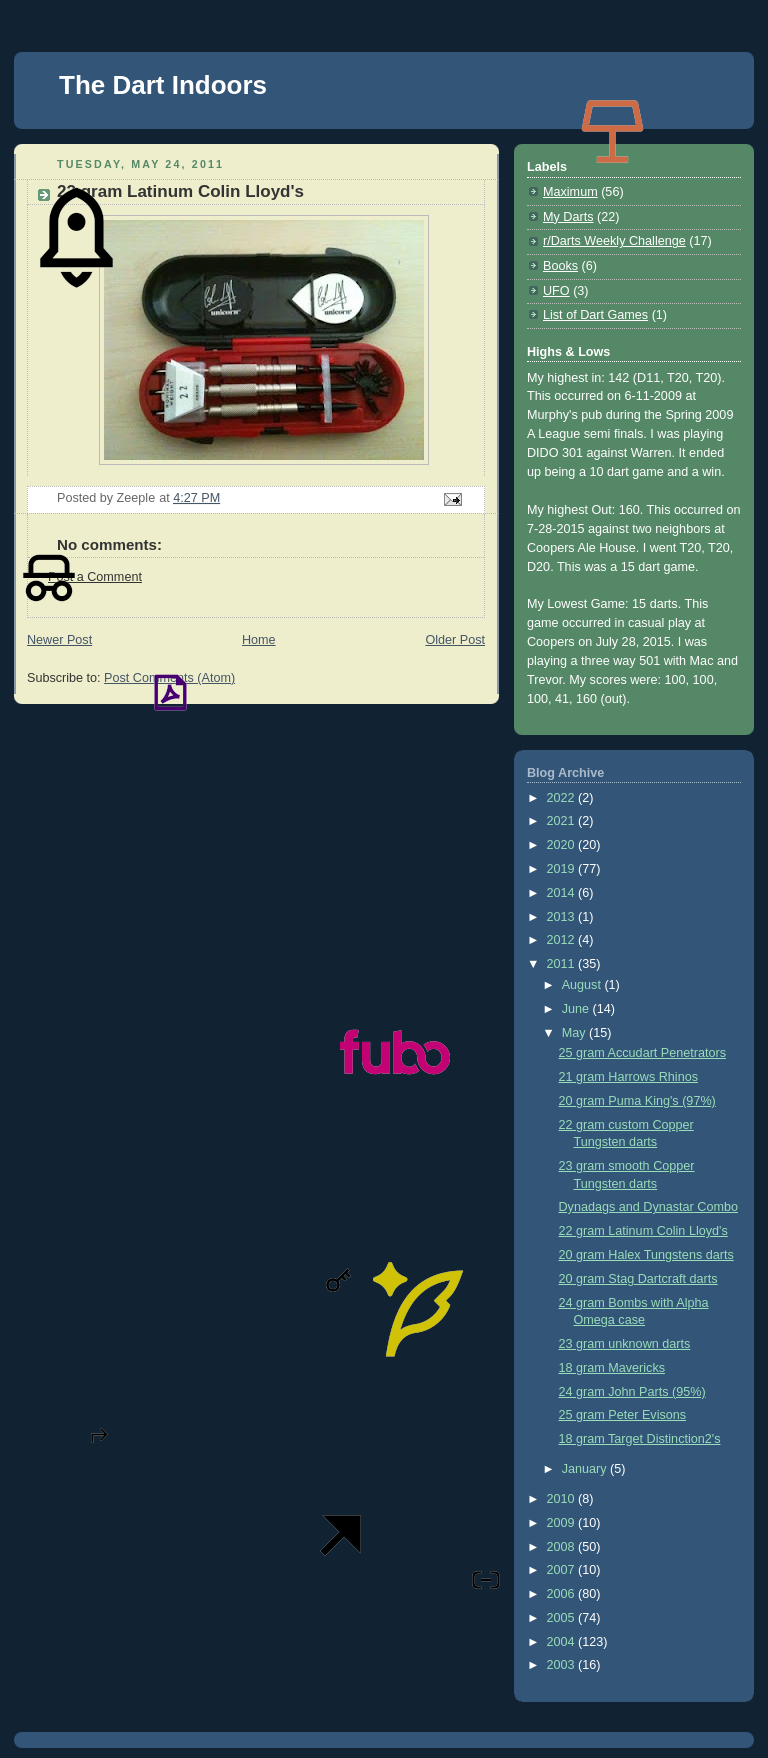 The width and height of the screenshot is (768, 1758). What do you see at coordinates (98, 1435) in the screenshot?
I see `forward or share content` at bounding box center [98, 1435].